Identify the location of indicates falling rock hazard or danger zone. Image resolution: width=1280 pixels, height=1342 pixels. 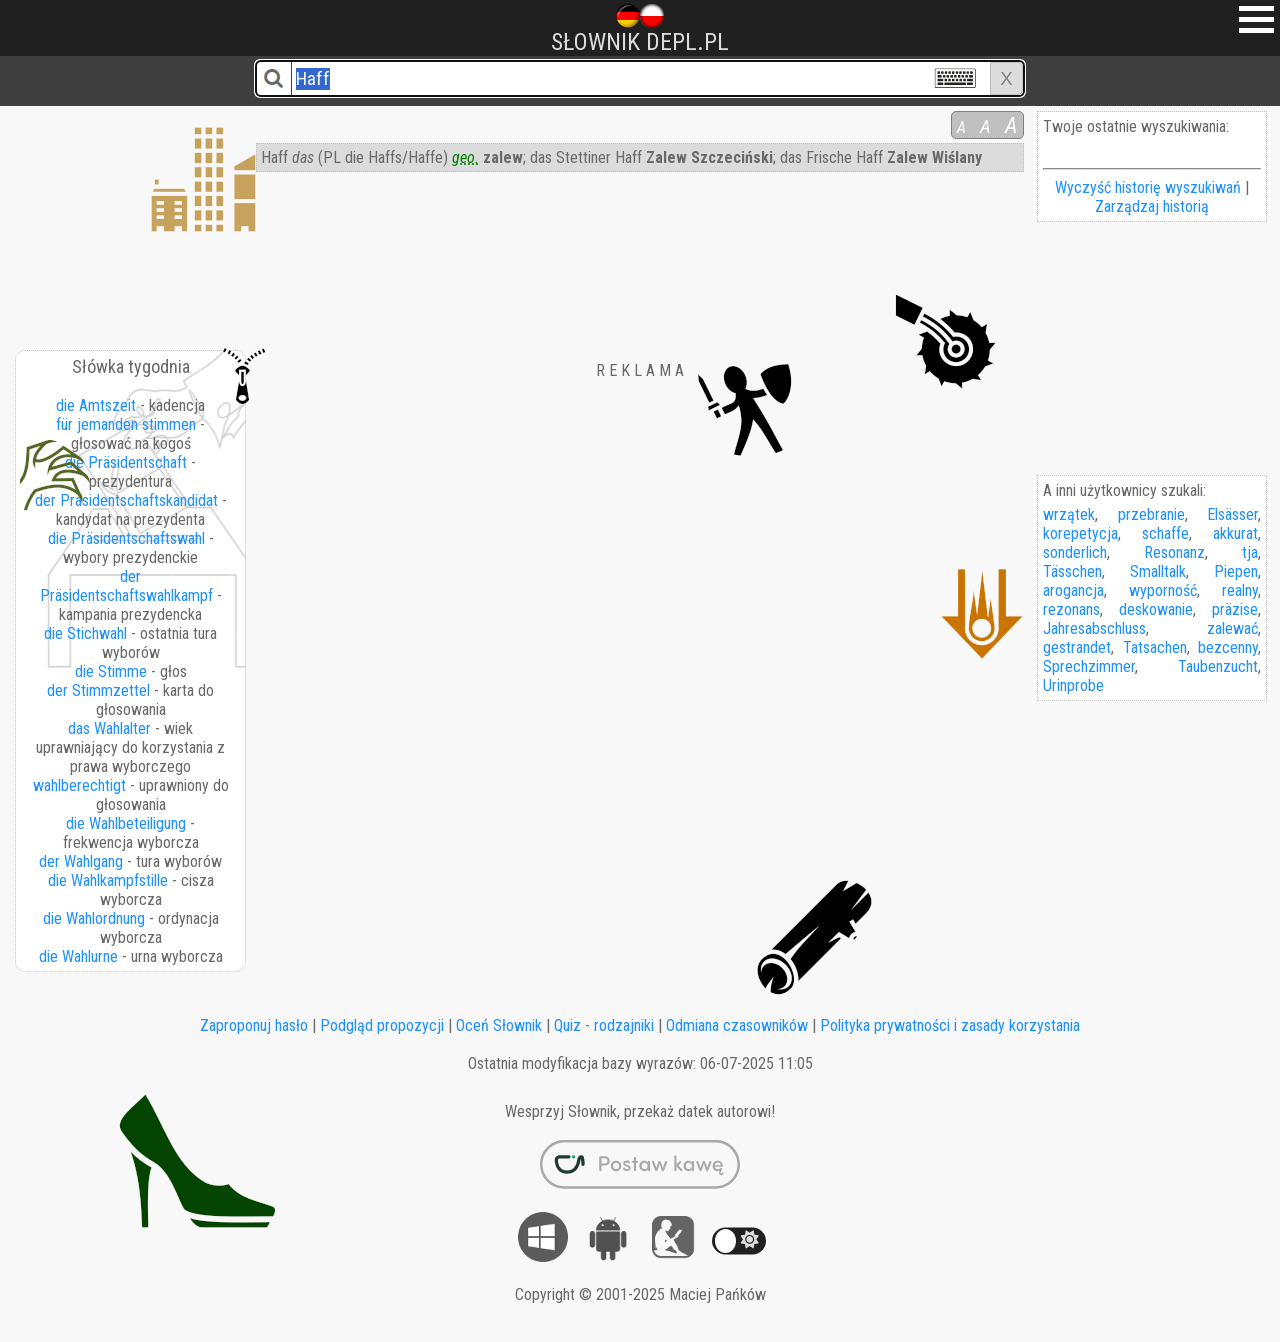
(982, 614).